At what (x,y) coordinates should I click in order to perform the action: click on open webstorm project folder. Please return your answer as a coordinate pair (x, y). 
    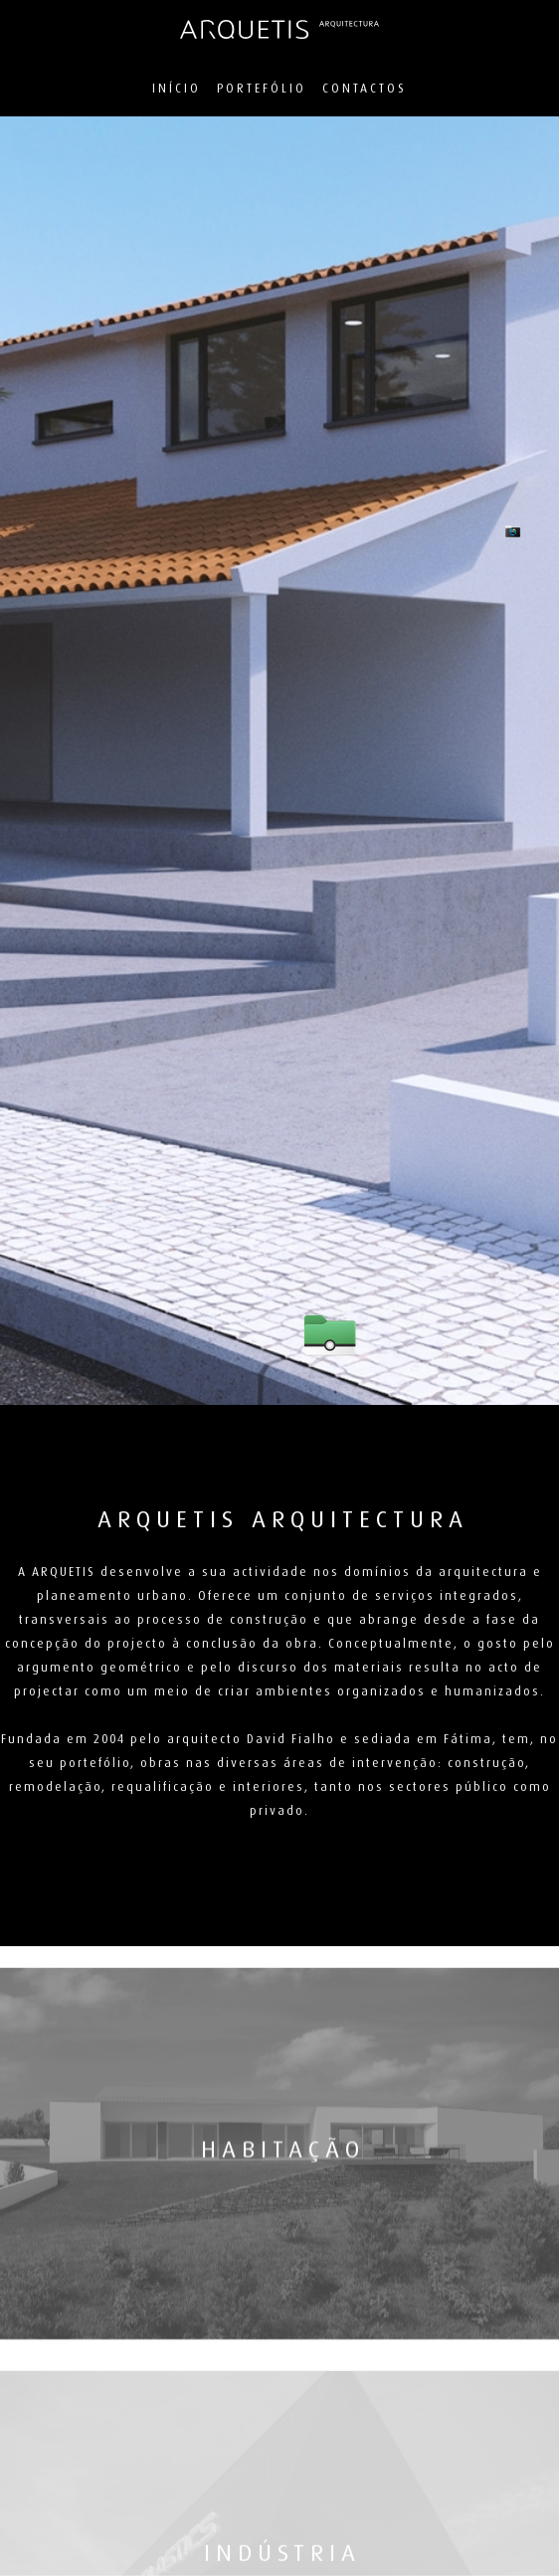
    Looking at the image, I should click on (512, 531).